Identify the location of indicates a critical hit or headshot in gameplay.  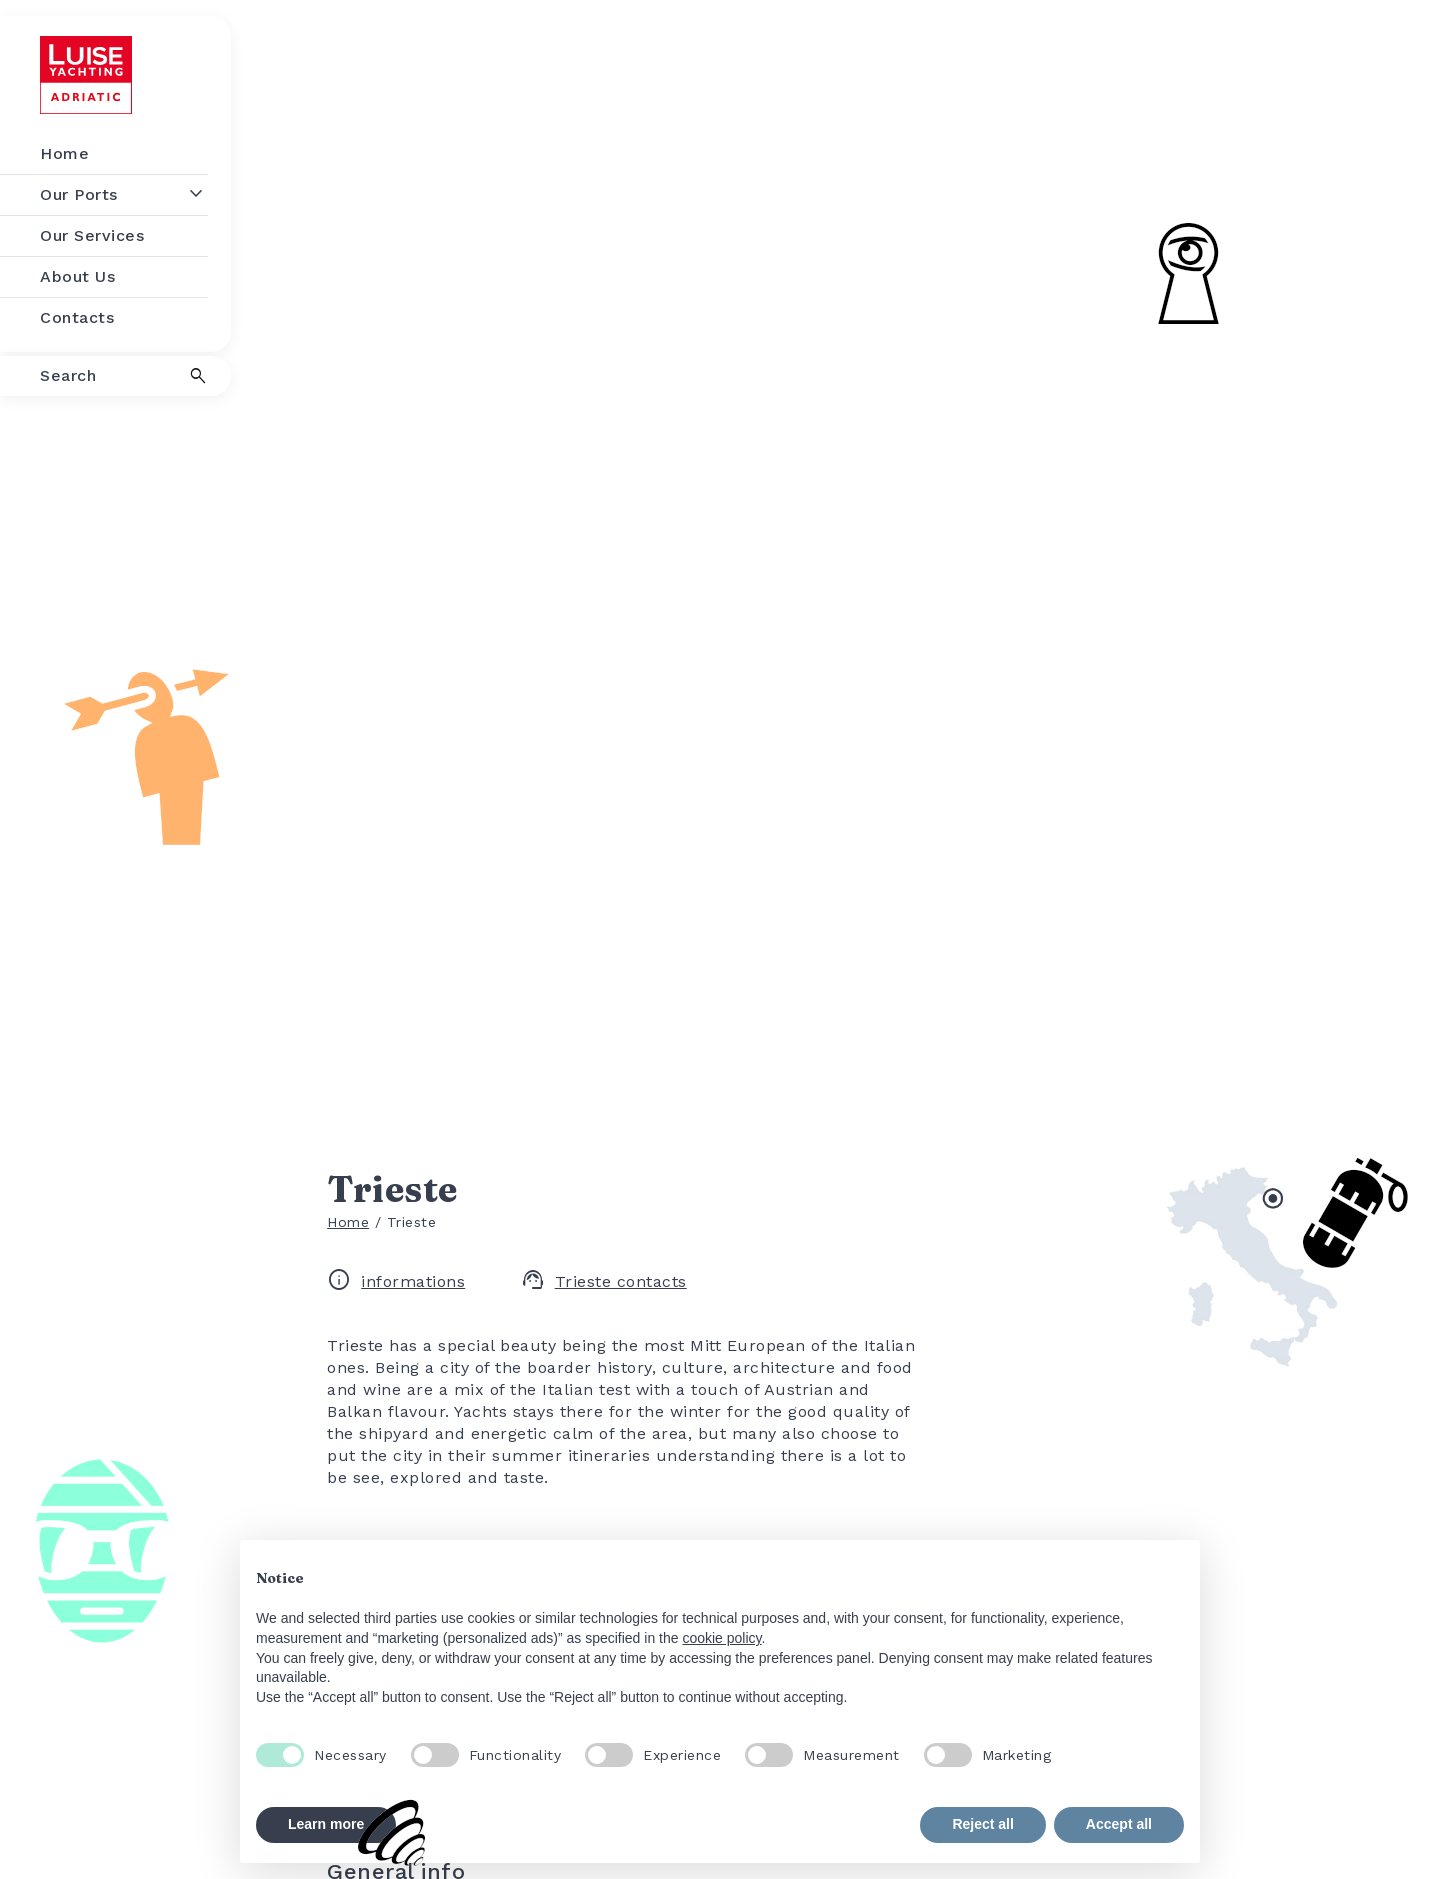
(152, 757).